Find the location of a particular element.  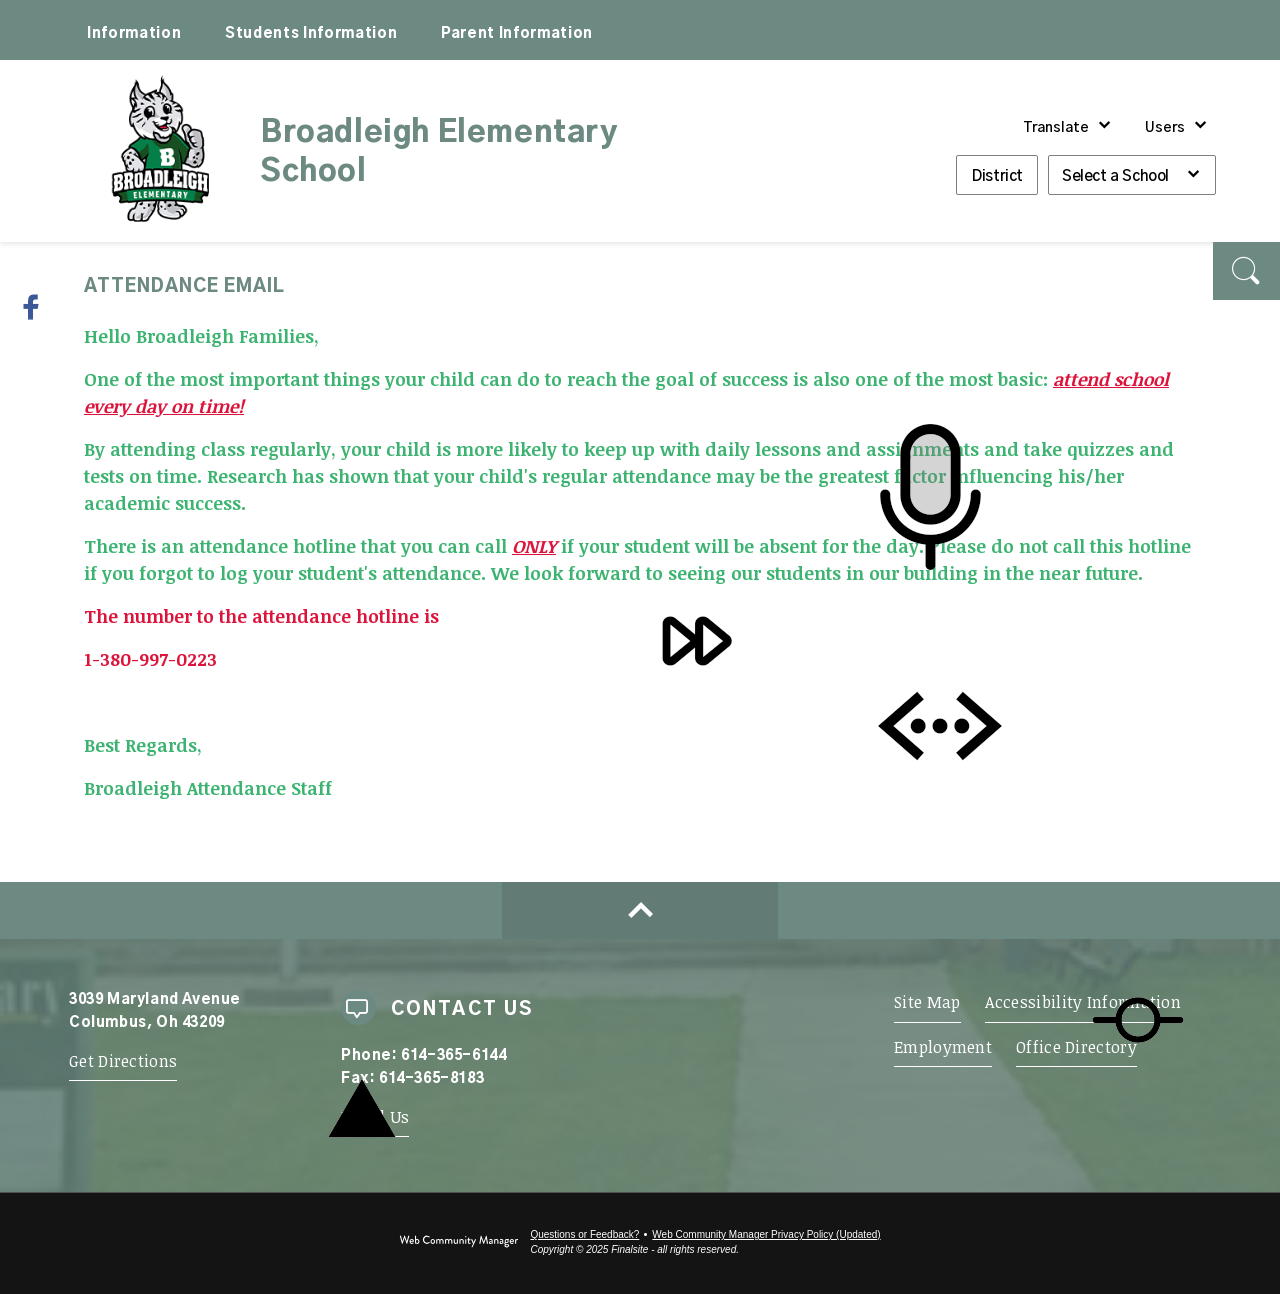

tap to start voice recording is located at coordinates (930, 494).